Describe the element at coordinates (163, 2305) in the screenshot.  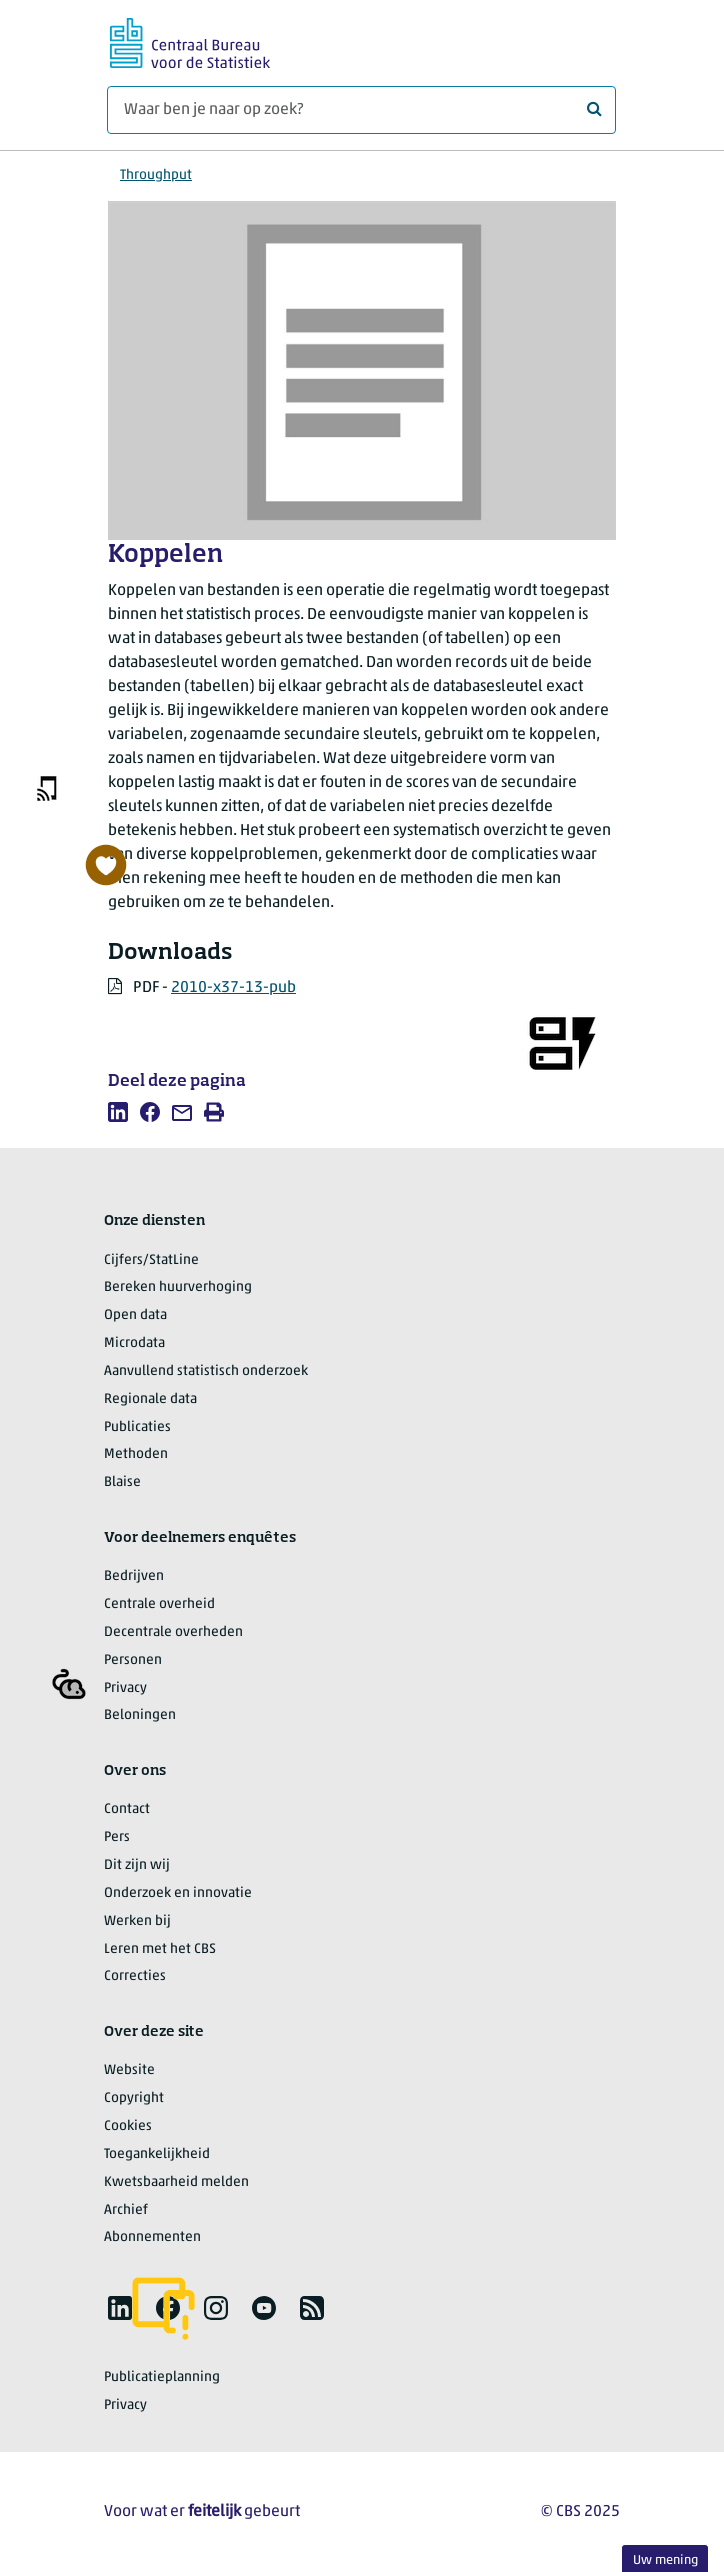
I see `device sync error or warning` at that location.